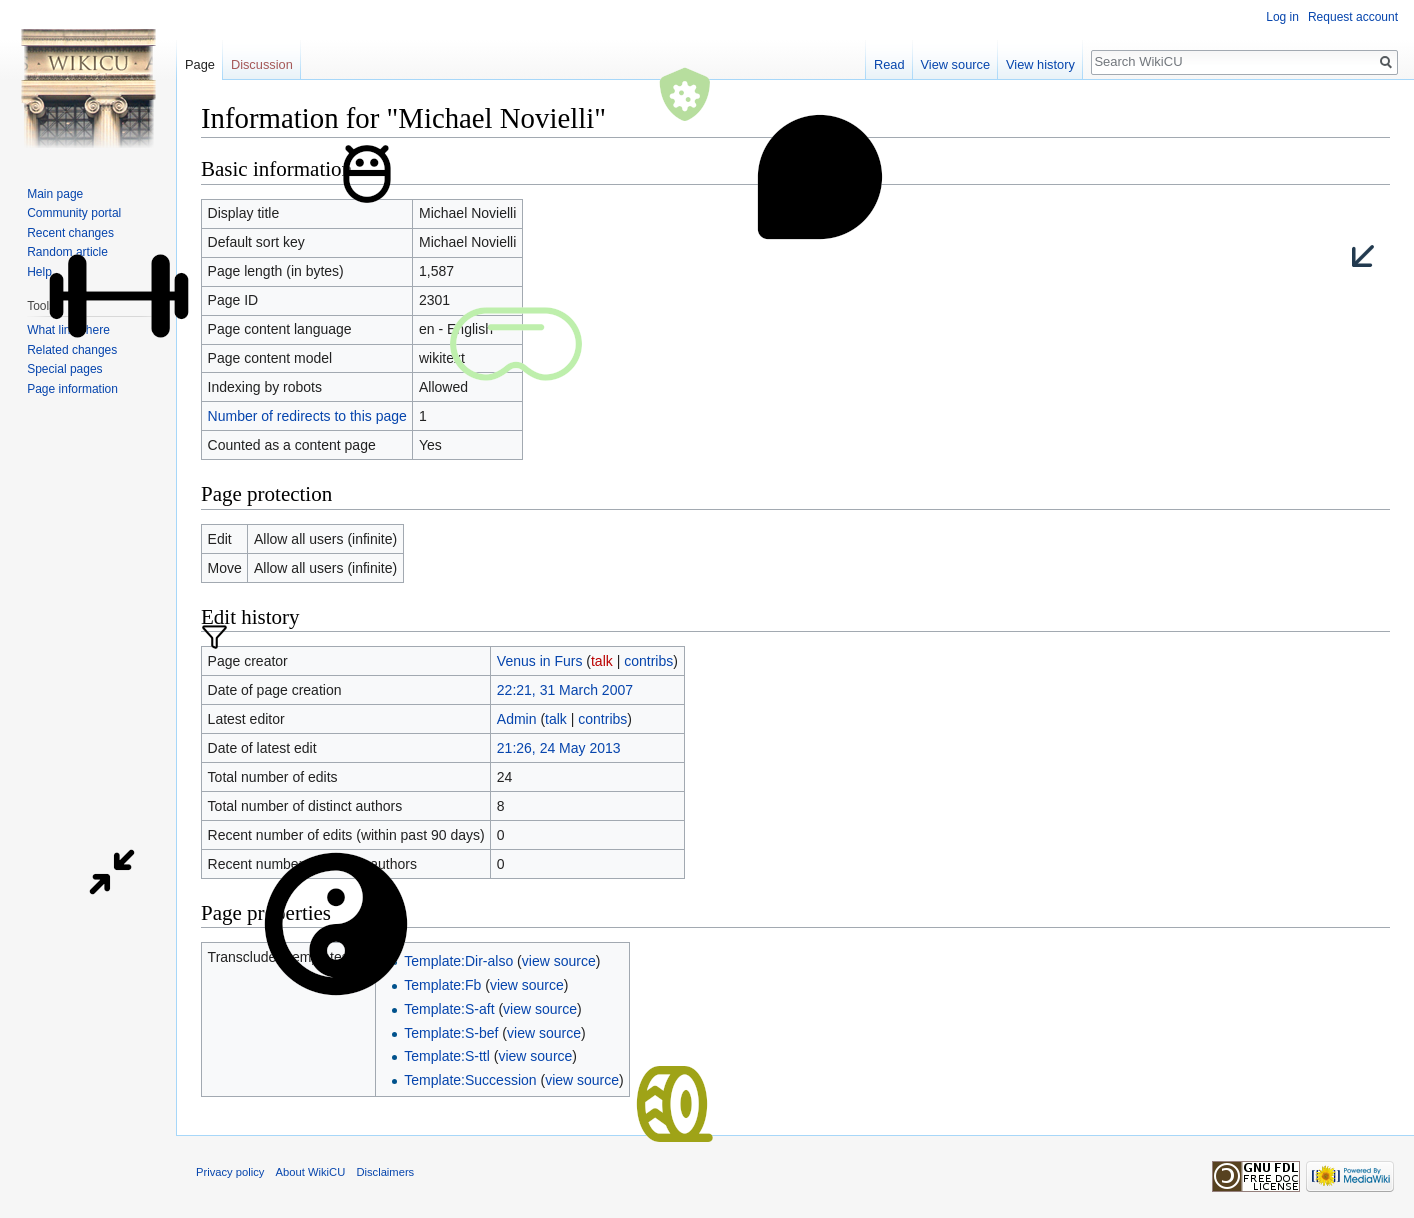  Describe the element at coordinates (1363, 256) in the screenshot. I see `navigate to the bottom-left corner` at that location.